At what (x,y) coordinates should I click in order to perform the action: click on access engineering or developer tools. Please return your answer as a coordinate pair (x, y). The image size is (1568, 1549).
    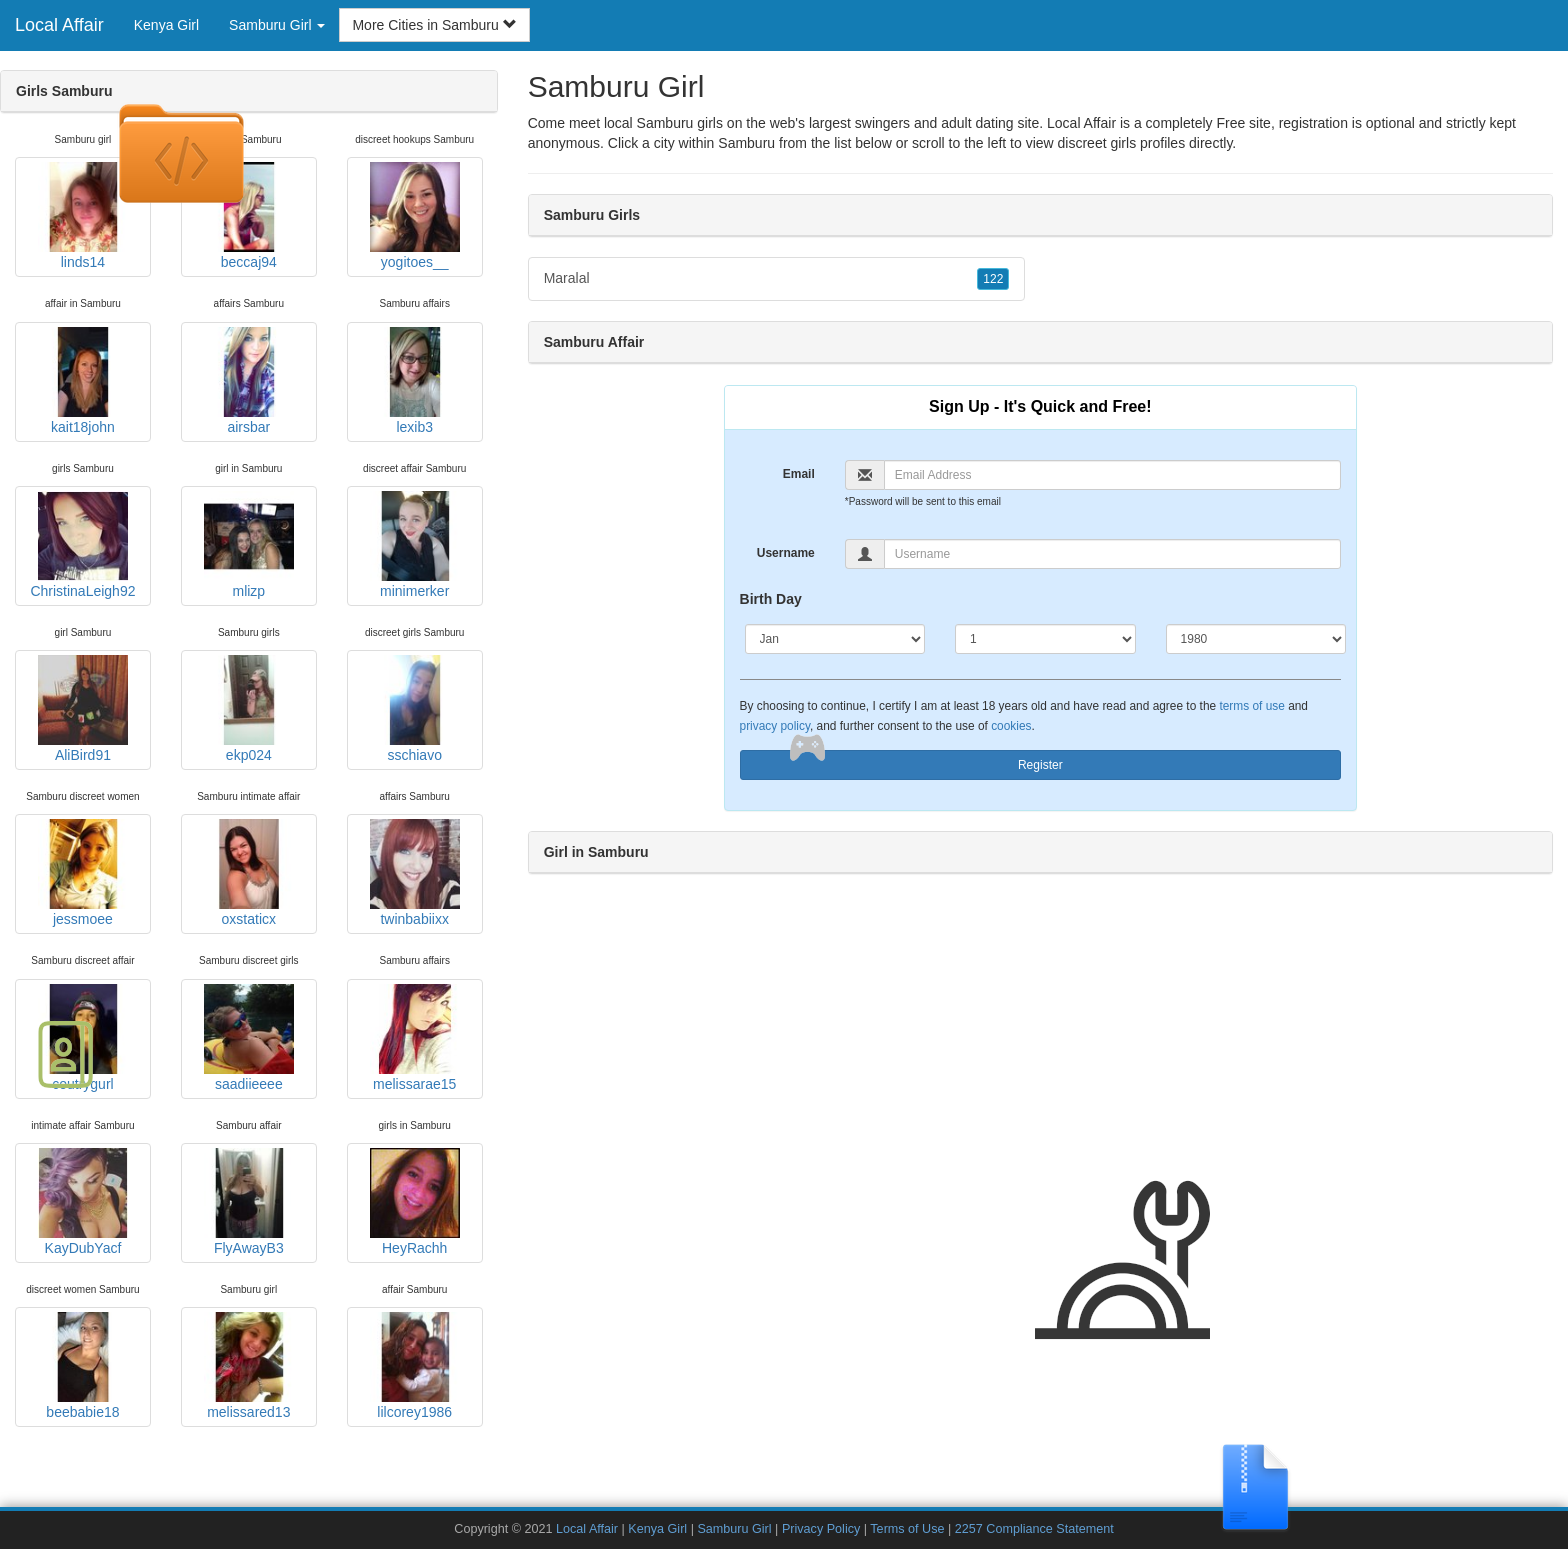
    Looking at the image, I should click on (1122, 1262).